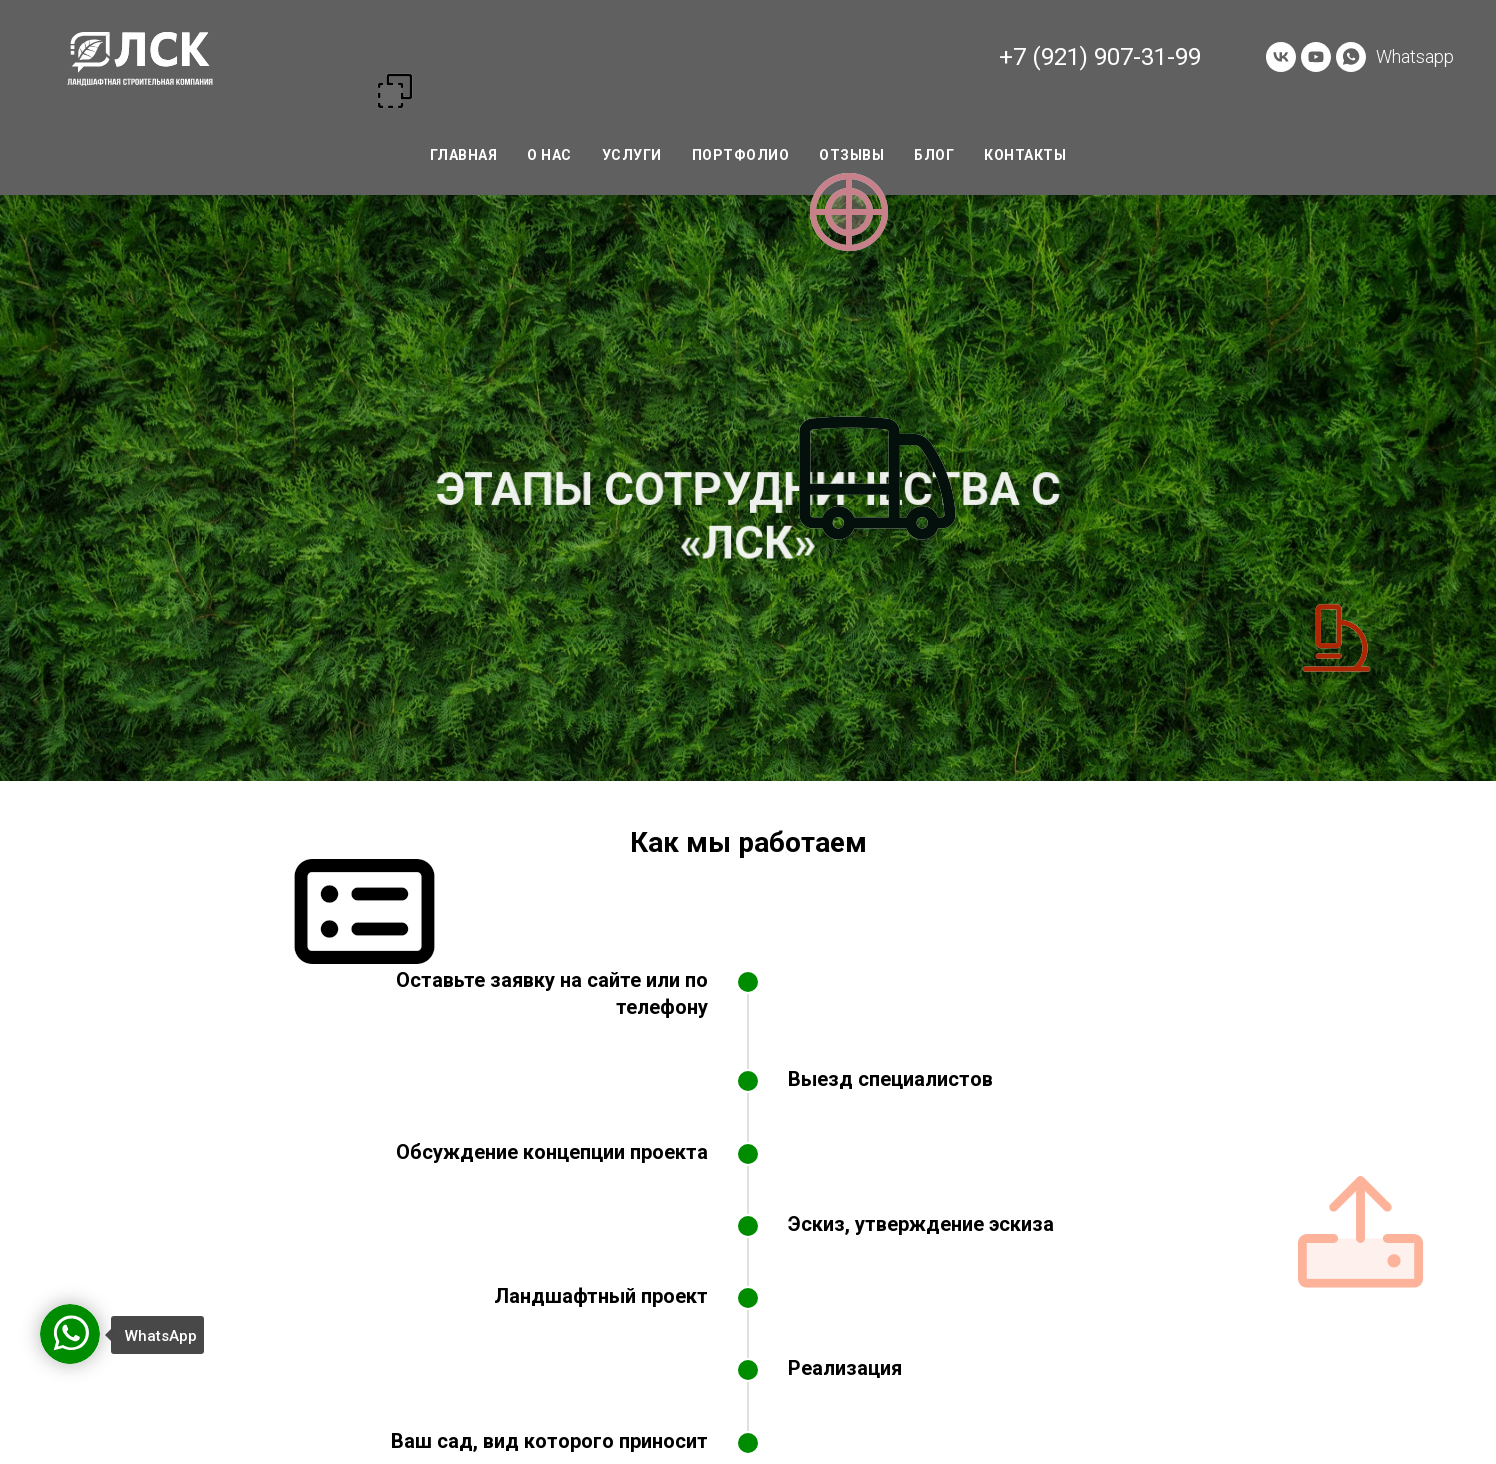 The image size is (1496, 1464). What do you see at coordinates (1360, 1238) in the screenshot?
I see `upload a file or document` at bounding box center [1360, 1238].